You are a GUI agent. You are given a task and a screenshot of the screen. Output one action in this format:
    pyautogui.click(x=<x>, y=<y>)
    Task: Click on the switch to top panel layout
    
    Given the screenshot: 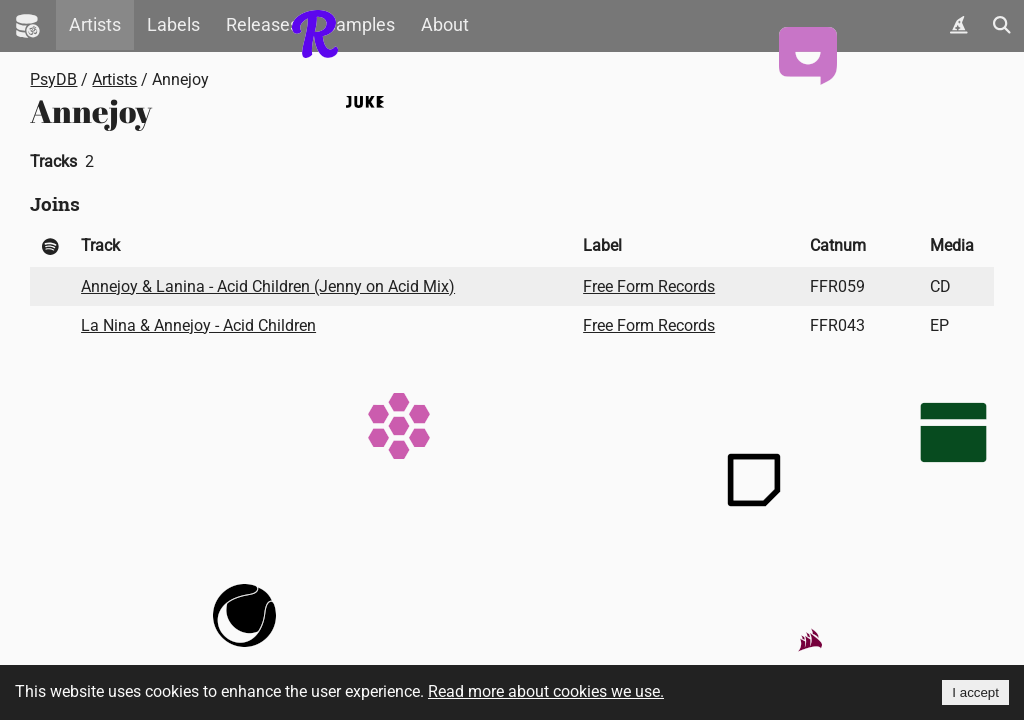 What is the action you would take?
    pyautogui.click(x=953, y=432)
    